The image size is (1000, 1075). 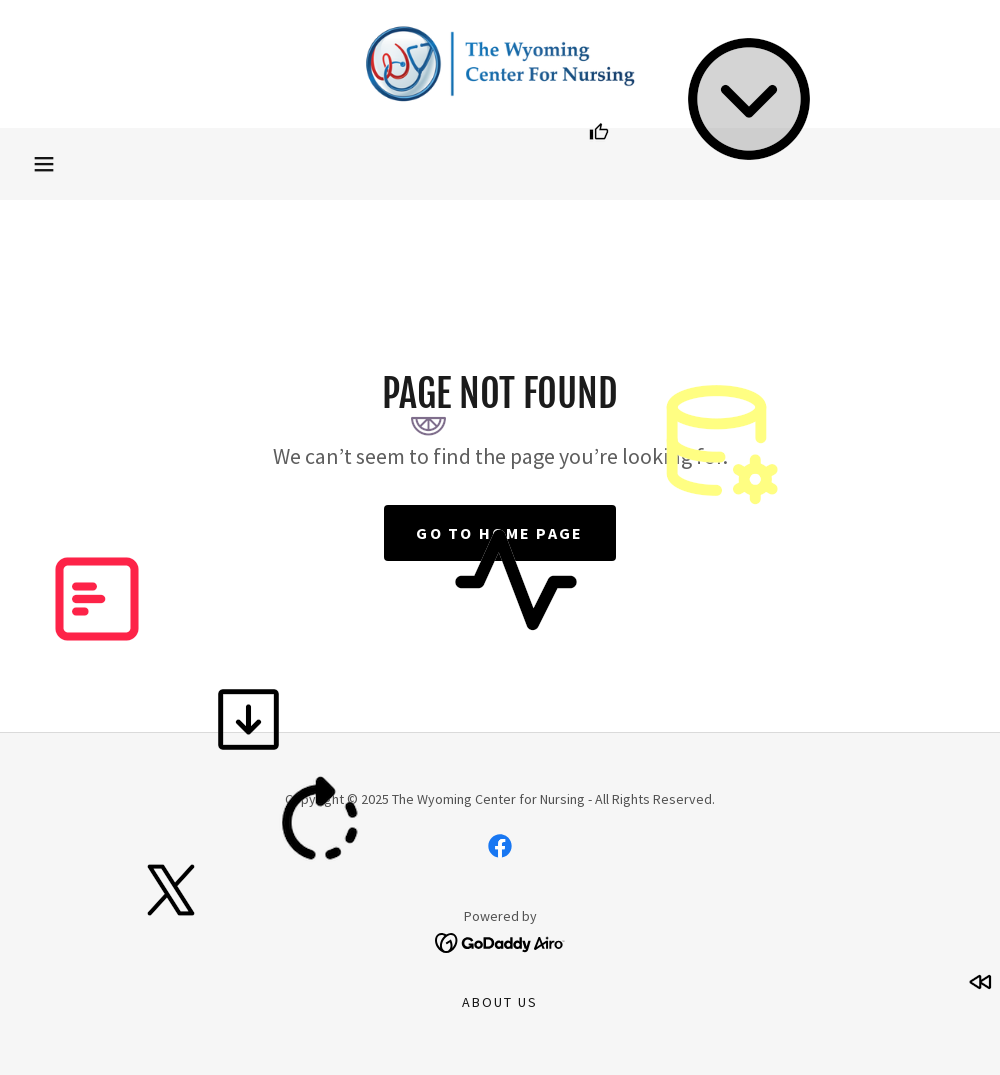 I want to click on expand dropdown menu or content, so click(x=749, y=99).